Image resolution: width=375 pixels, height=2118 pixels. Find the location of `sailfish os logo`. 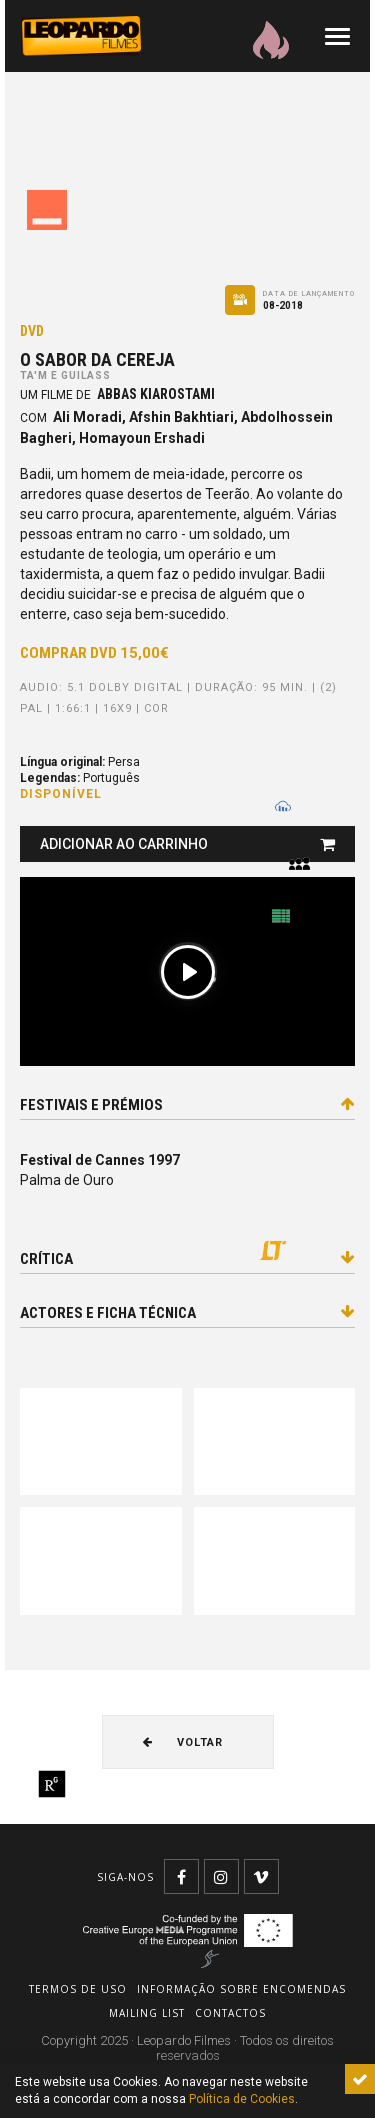

sailfish os logo is located at coordinates (210, 1959).